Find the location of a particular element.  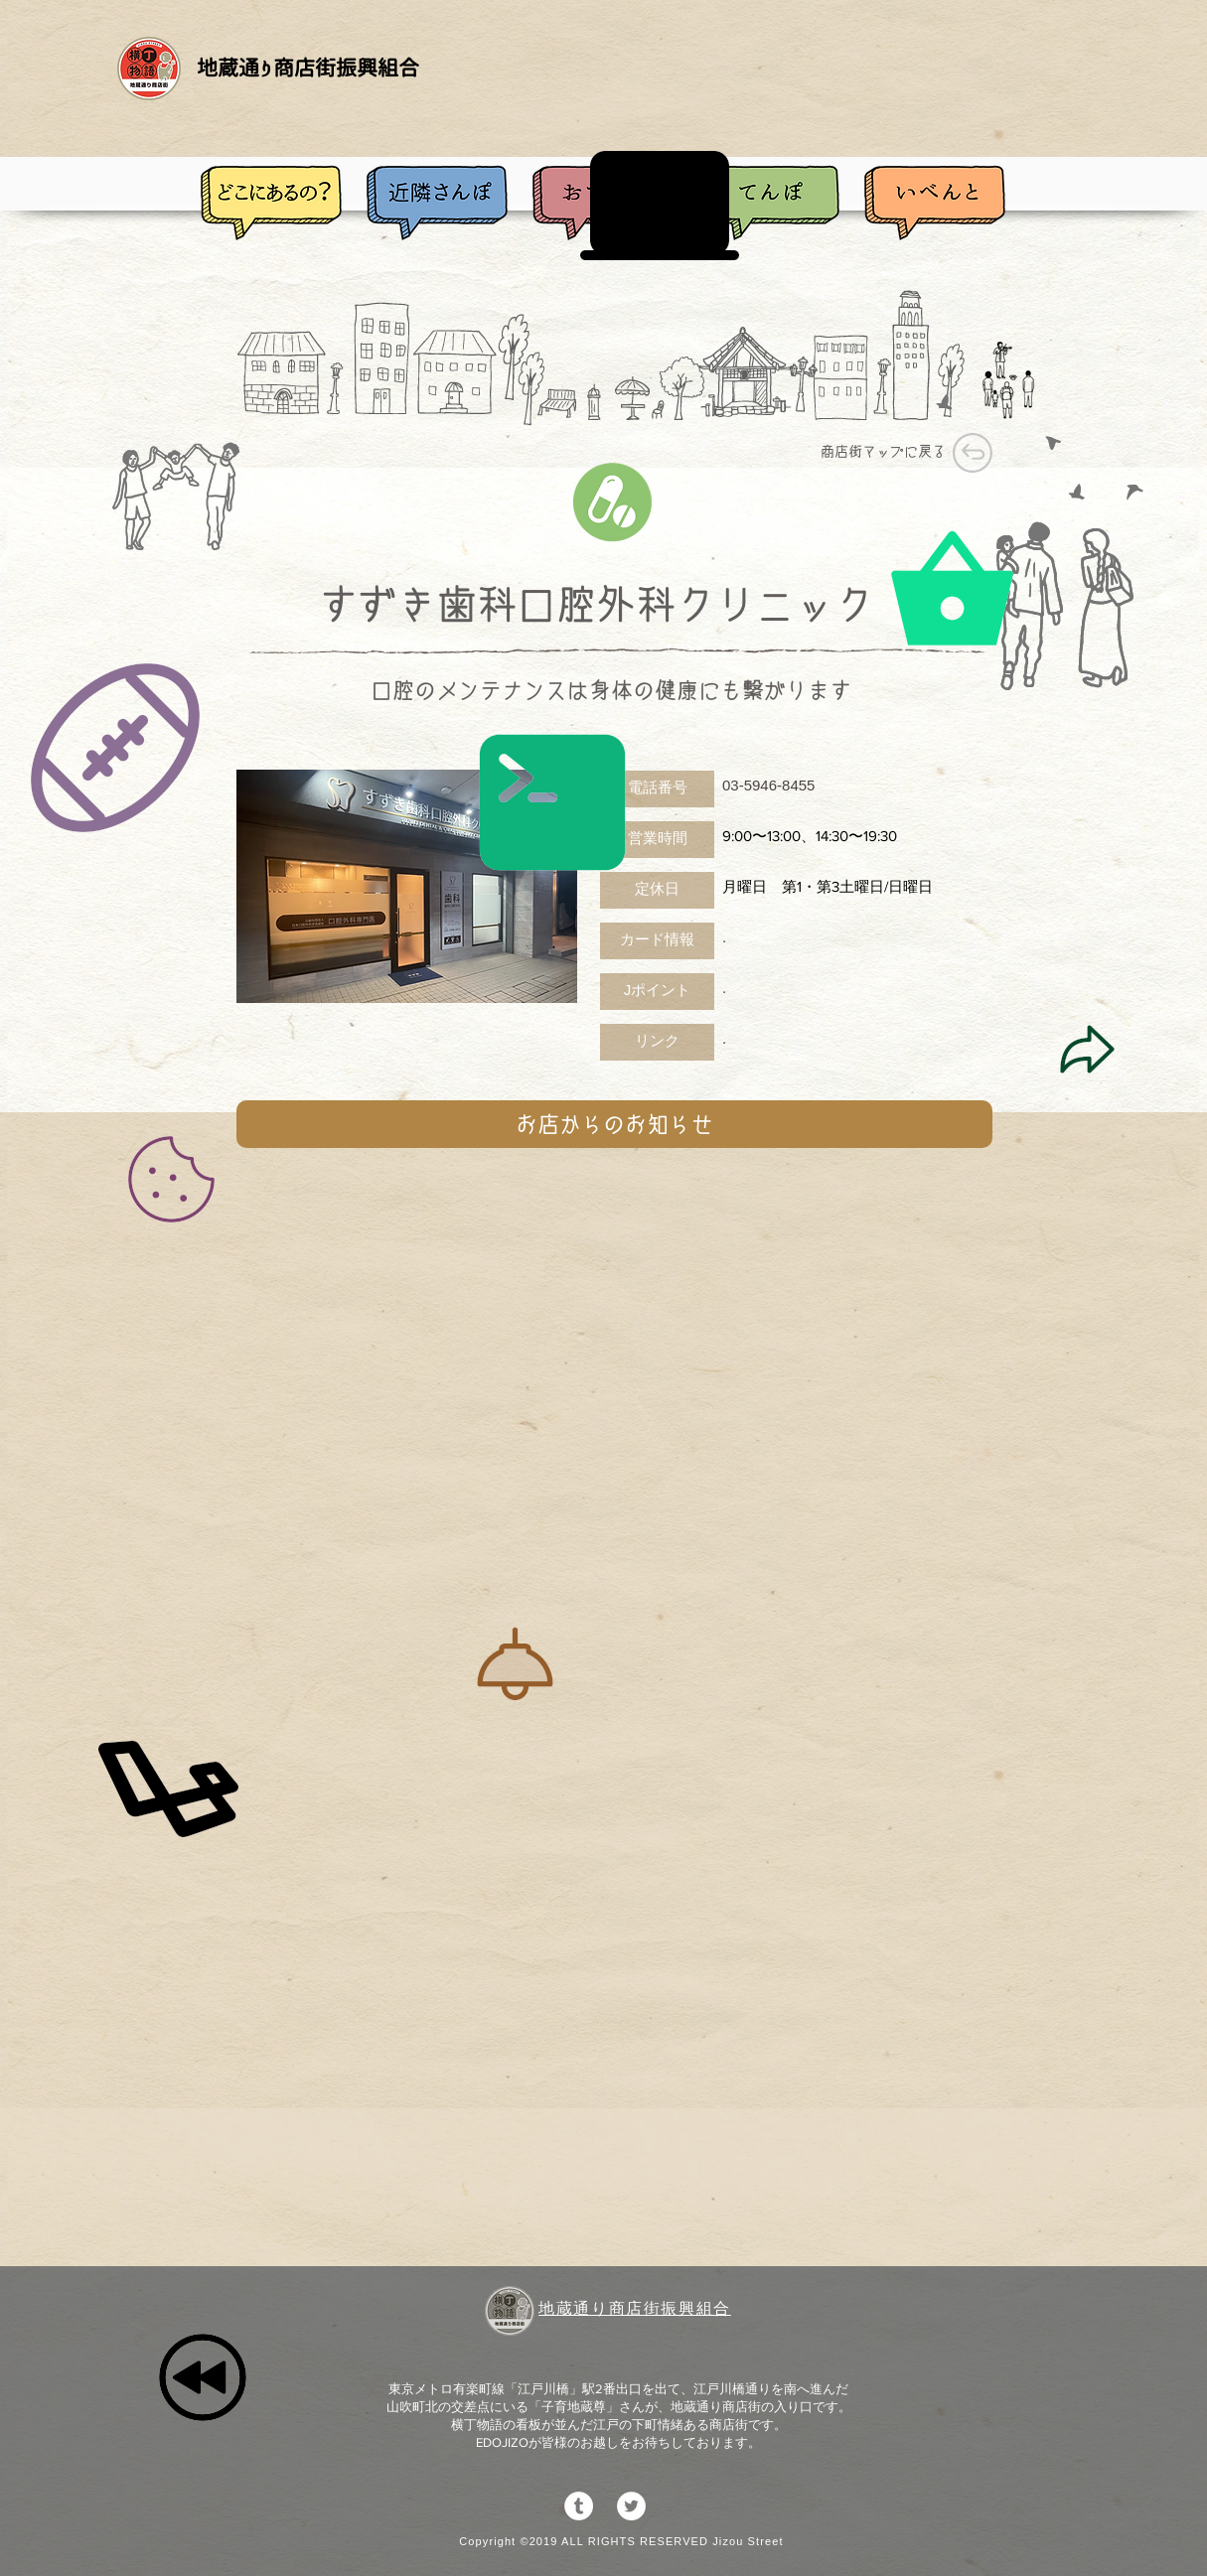

manage cookie preferences and privacy settings is located at coordinates (171, 1179).